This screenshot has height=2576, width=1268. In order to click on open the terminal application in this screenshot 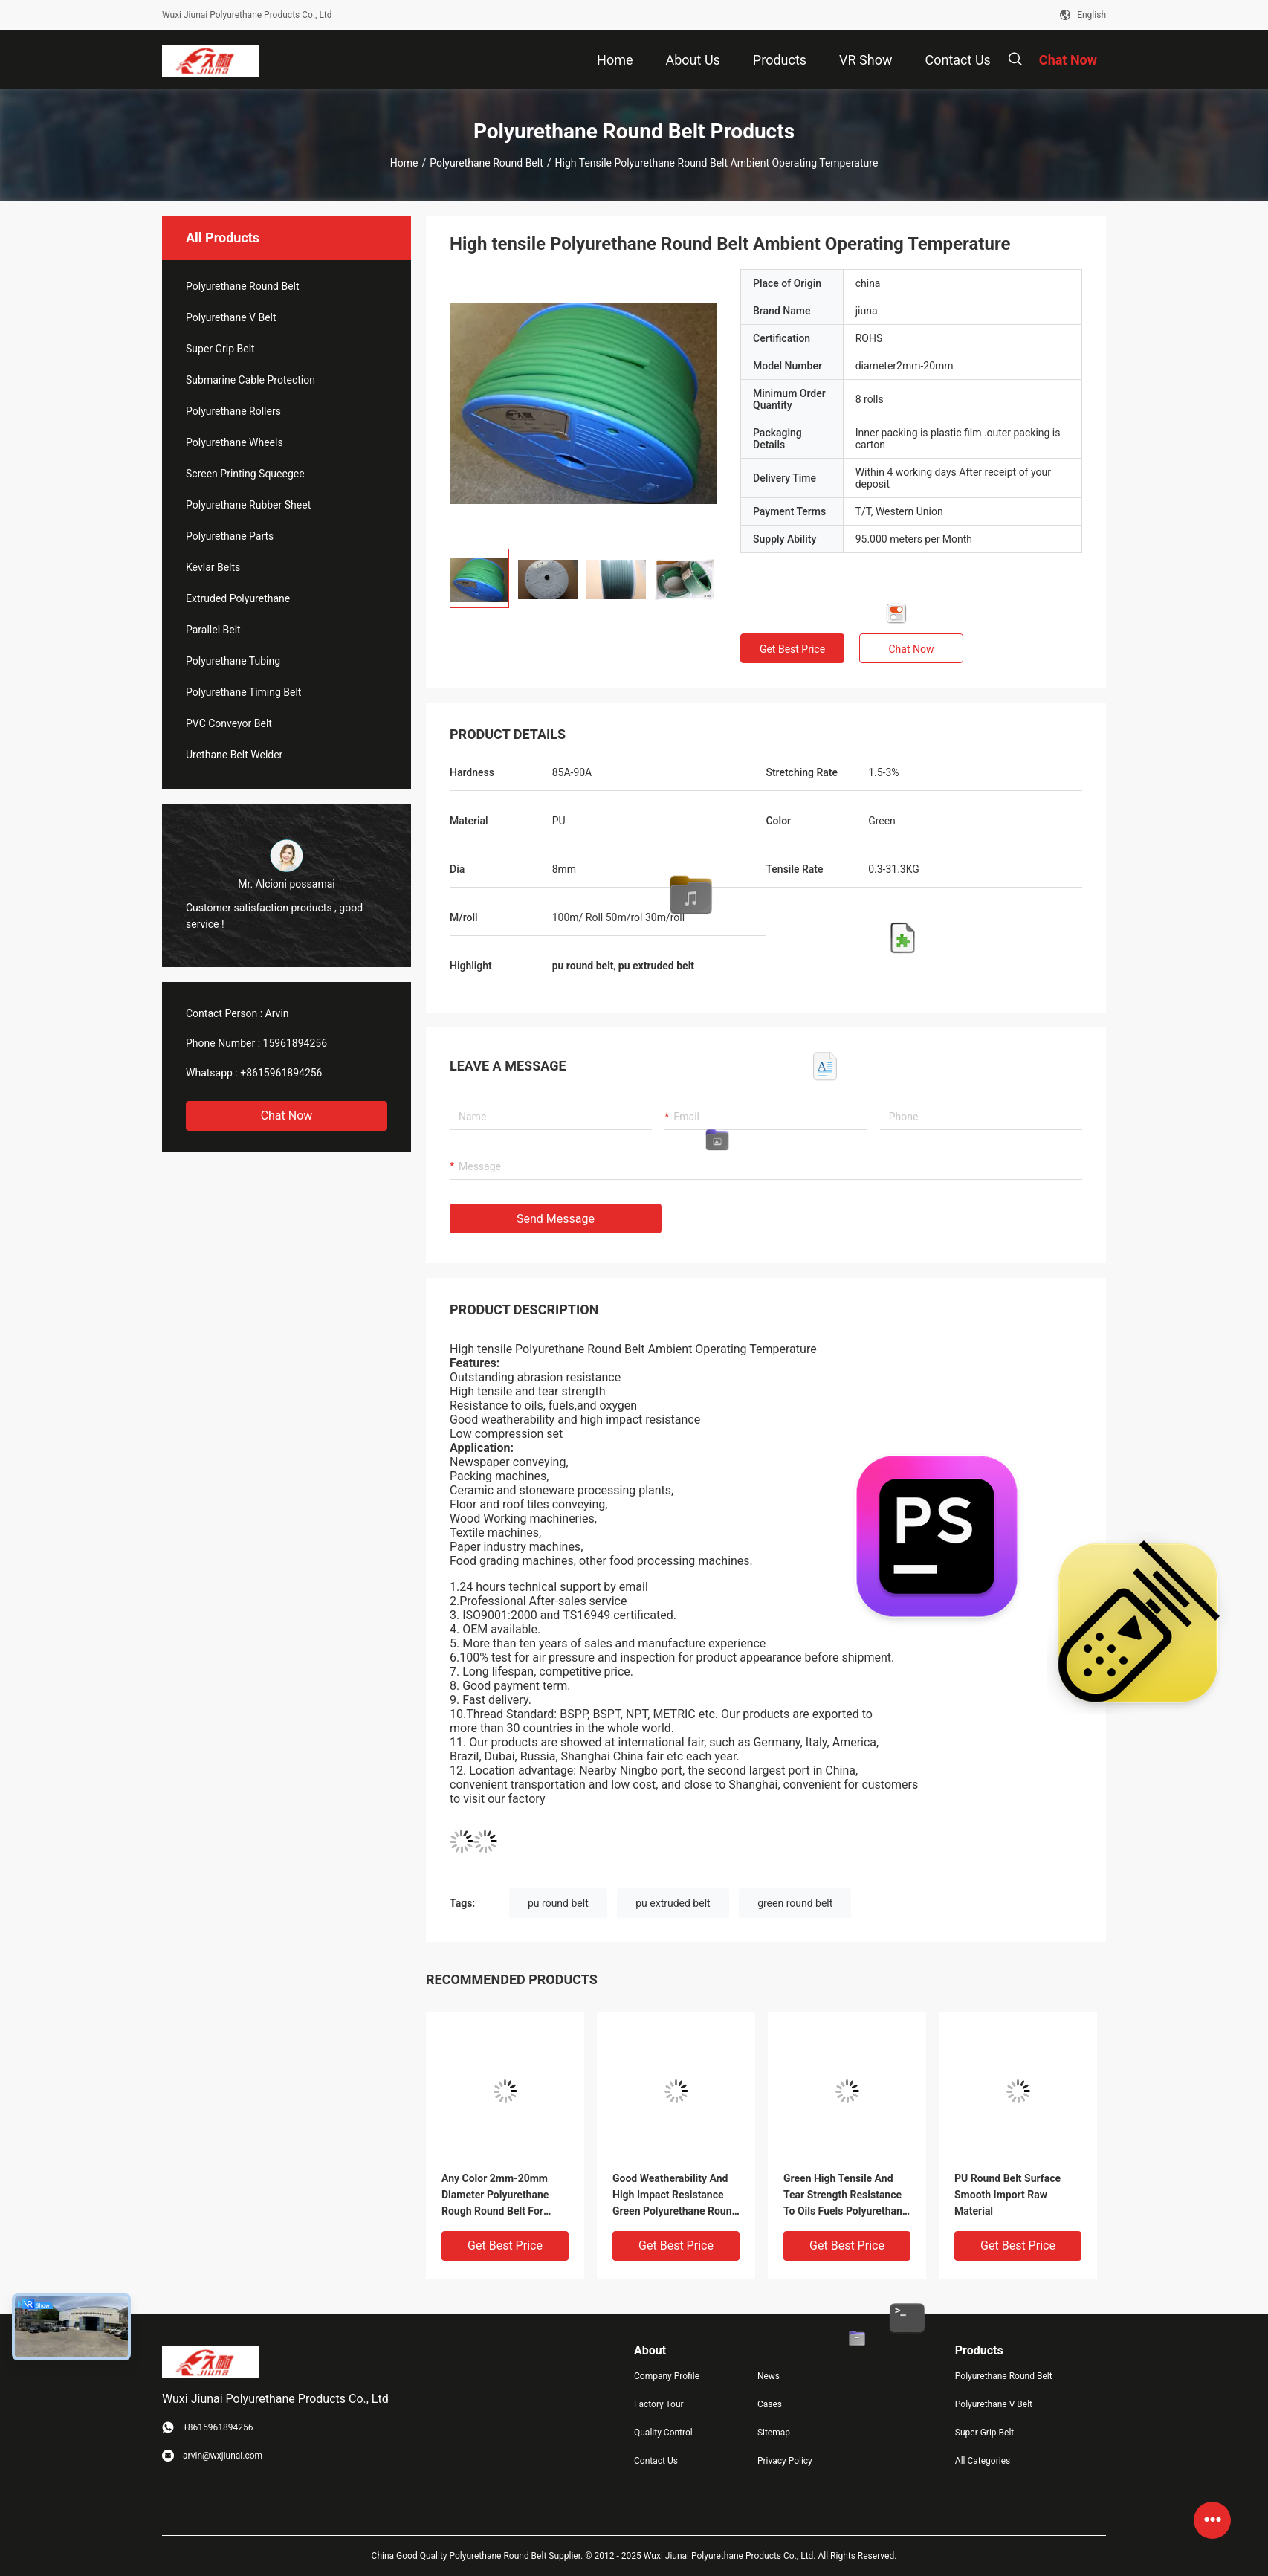, I will do `click(907, 2317)`.